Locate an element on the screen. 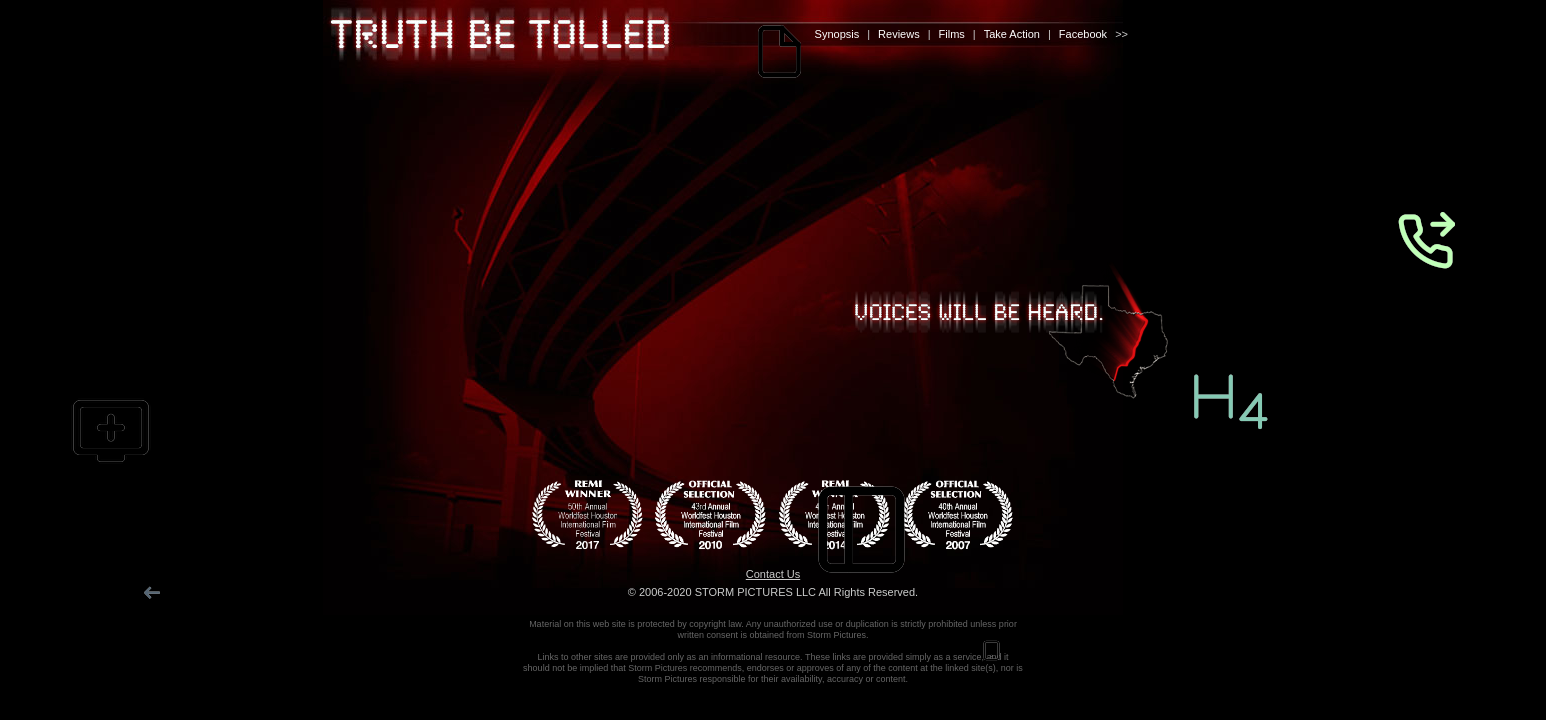 This screenshot has width=1546, height=720. forward an incoming call is located at coordinates (1425, 241).